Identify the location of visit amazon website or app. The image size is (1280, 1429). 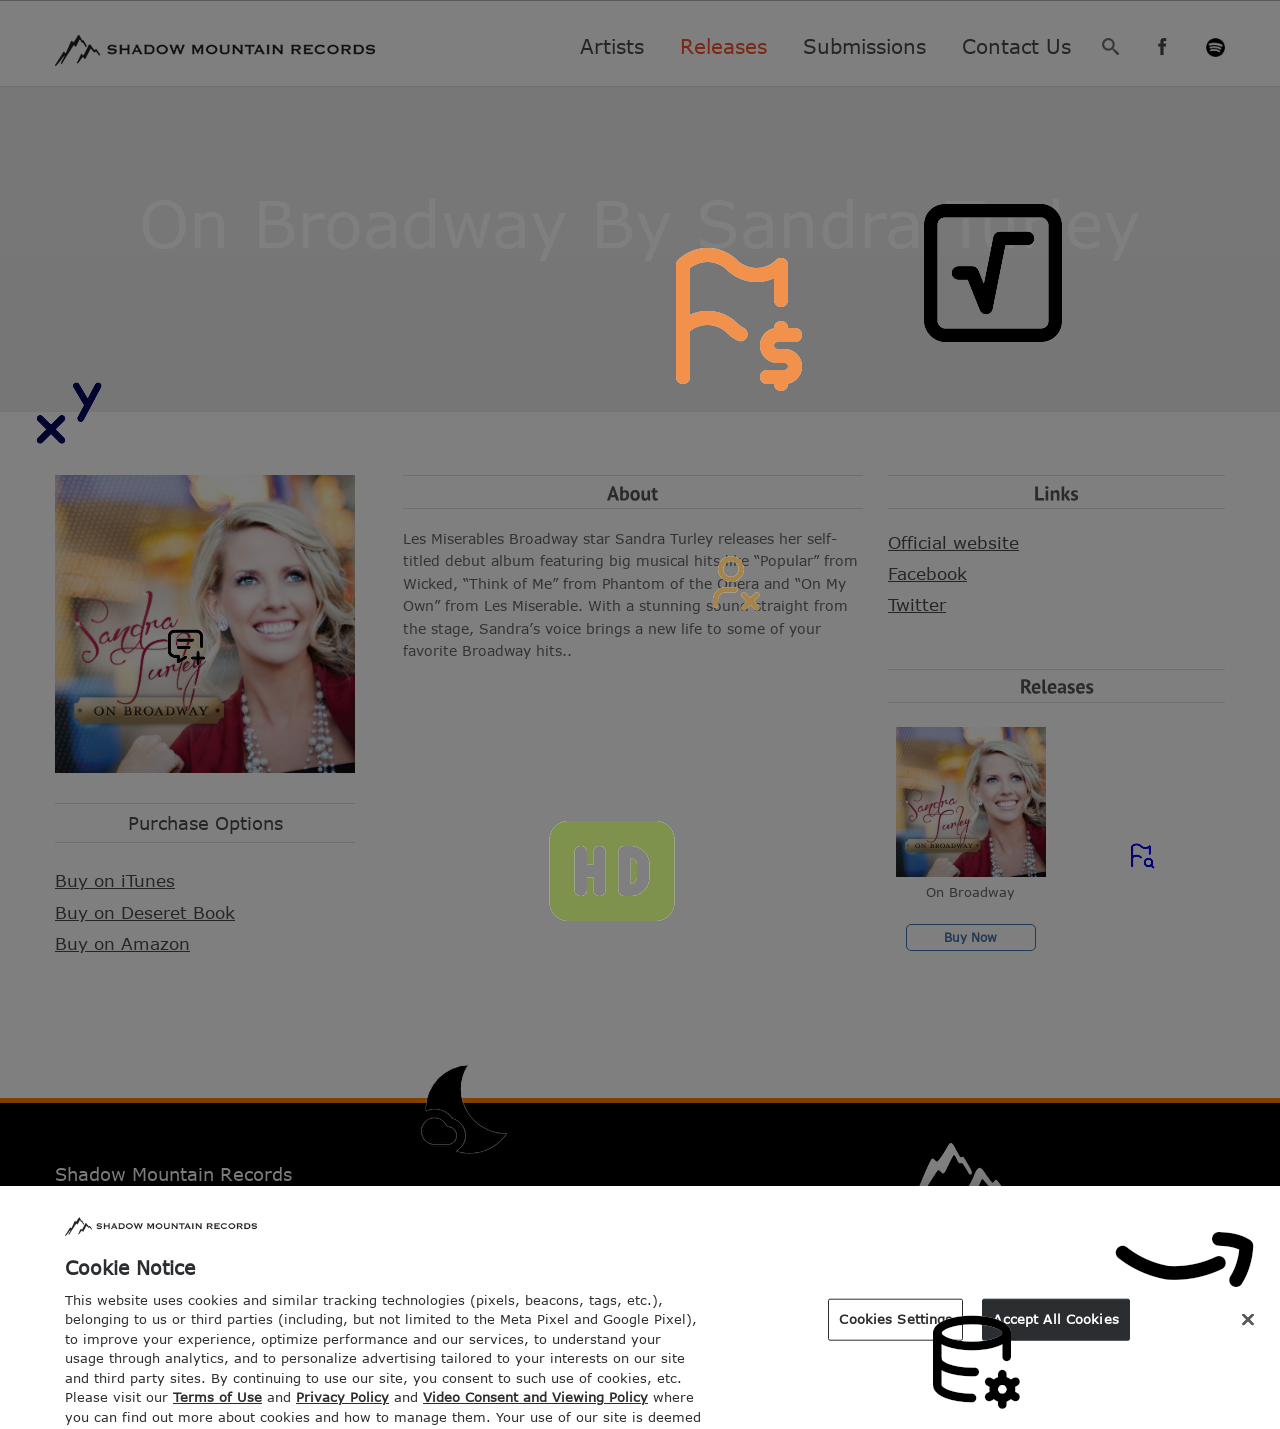
(1184, 1259).